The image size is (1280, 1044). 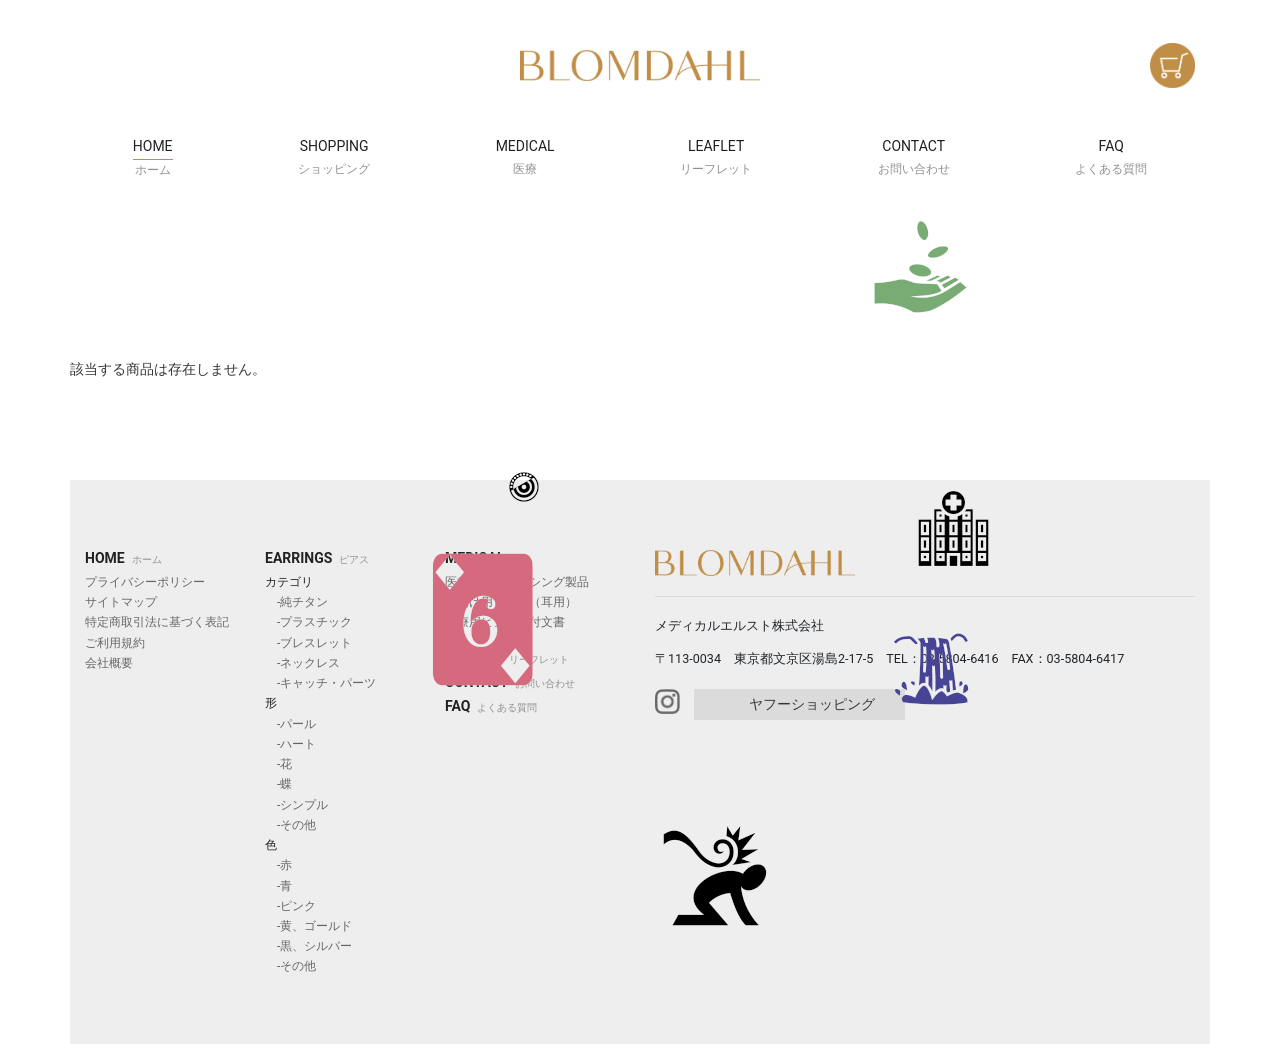 What do you see at coordinates (920, 266) in the screenshot?
I see `receive a payment or funds` at bounding box center [920, 266].